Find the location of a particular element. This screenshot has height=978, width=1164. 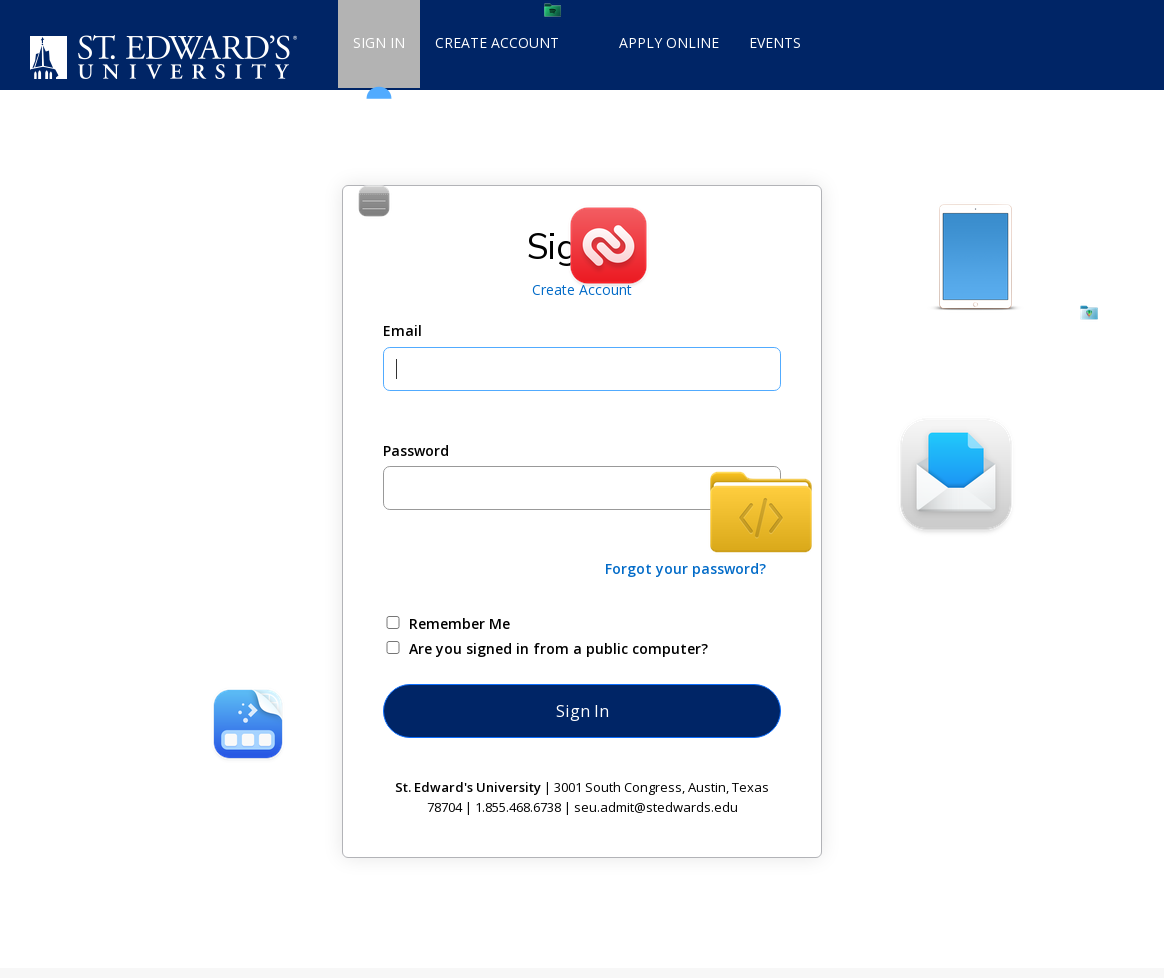

open your code projects folder is located at coordinates (761, 512).